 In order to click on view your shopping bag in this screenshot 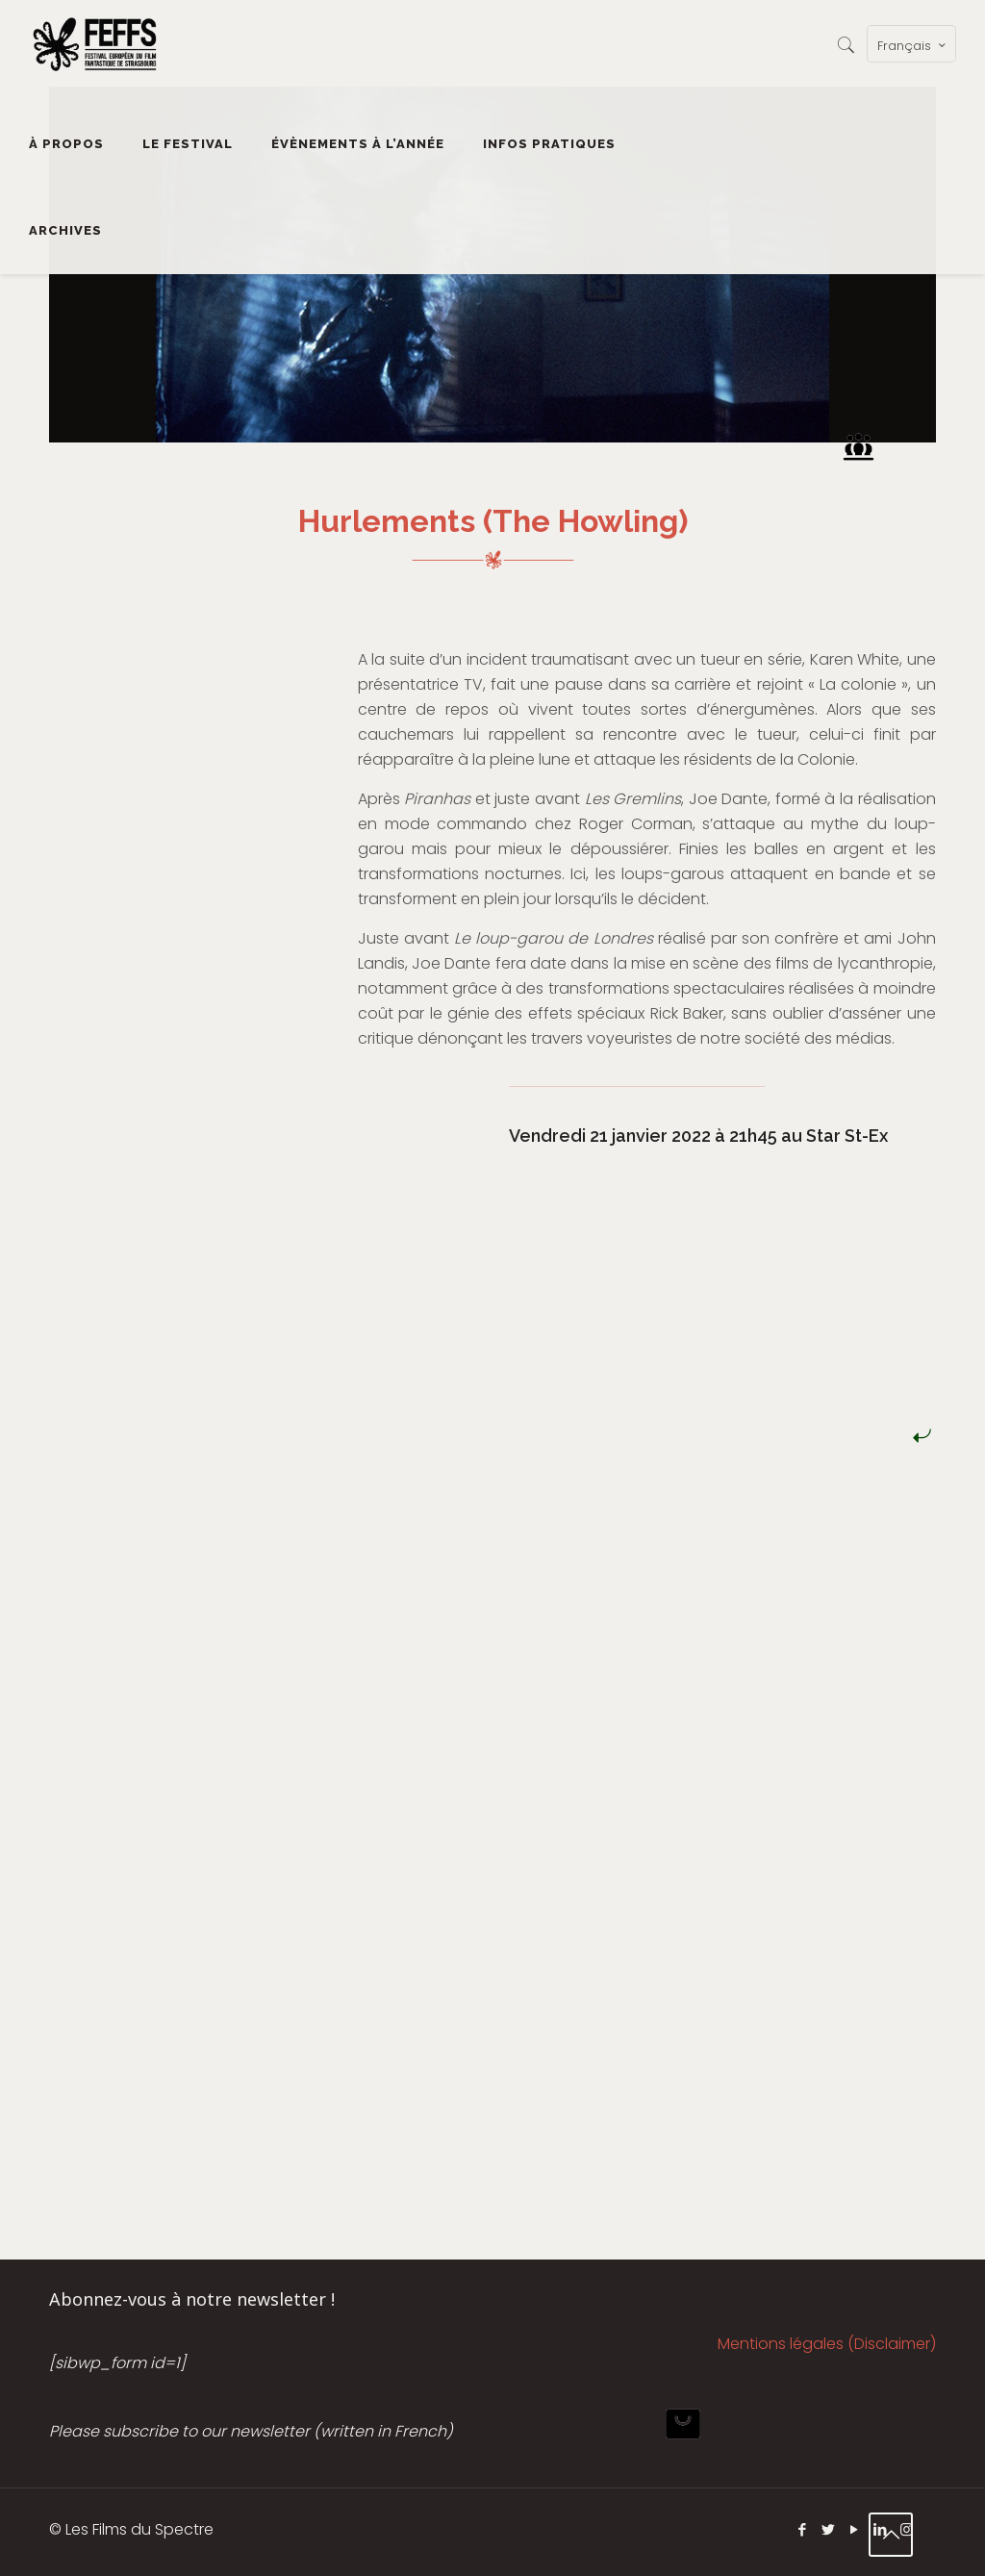, I will do `click(683, 2424)`.